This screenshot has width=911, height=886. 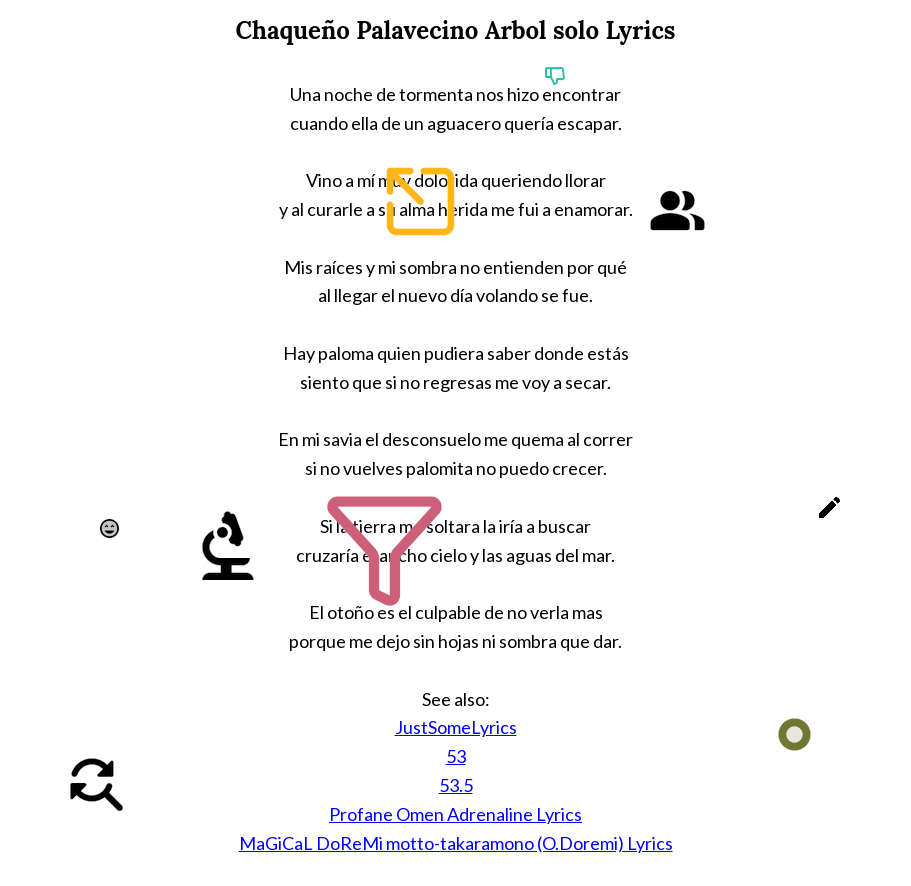 What do you see at coordinates (95, 783) in the screenshot?
I see `find and replace text or content` at bounding box center [95, 783].